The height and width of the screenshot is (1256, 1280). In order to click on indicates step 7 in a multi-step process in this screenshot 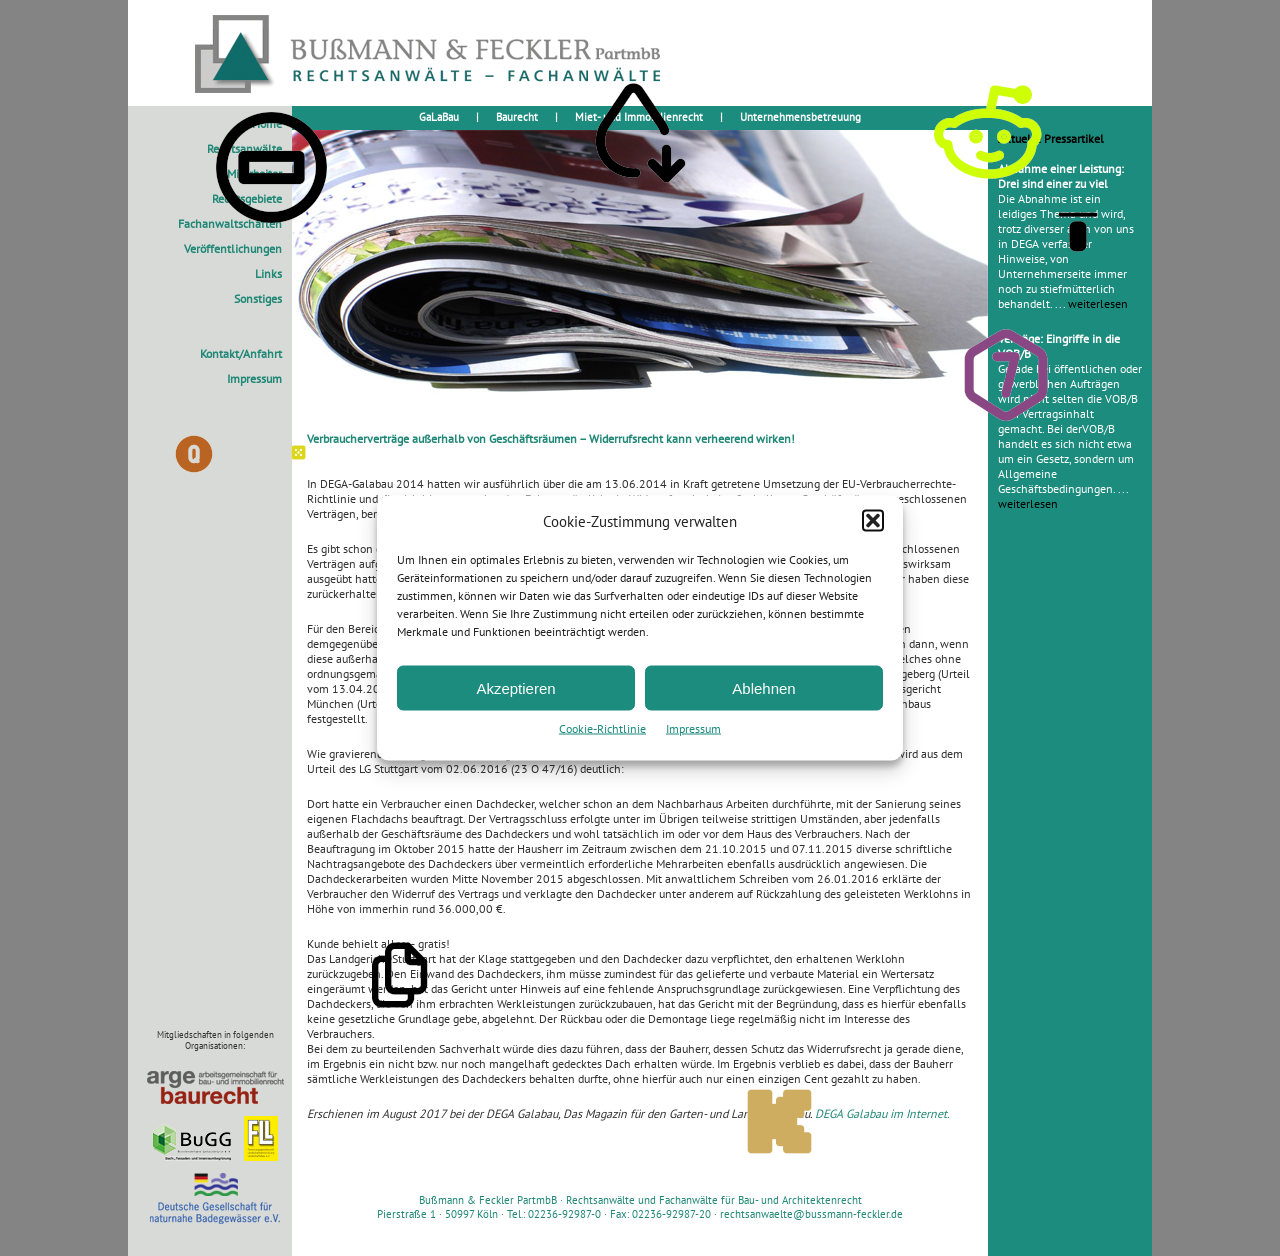, I will do `click(1006, 375)`.